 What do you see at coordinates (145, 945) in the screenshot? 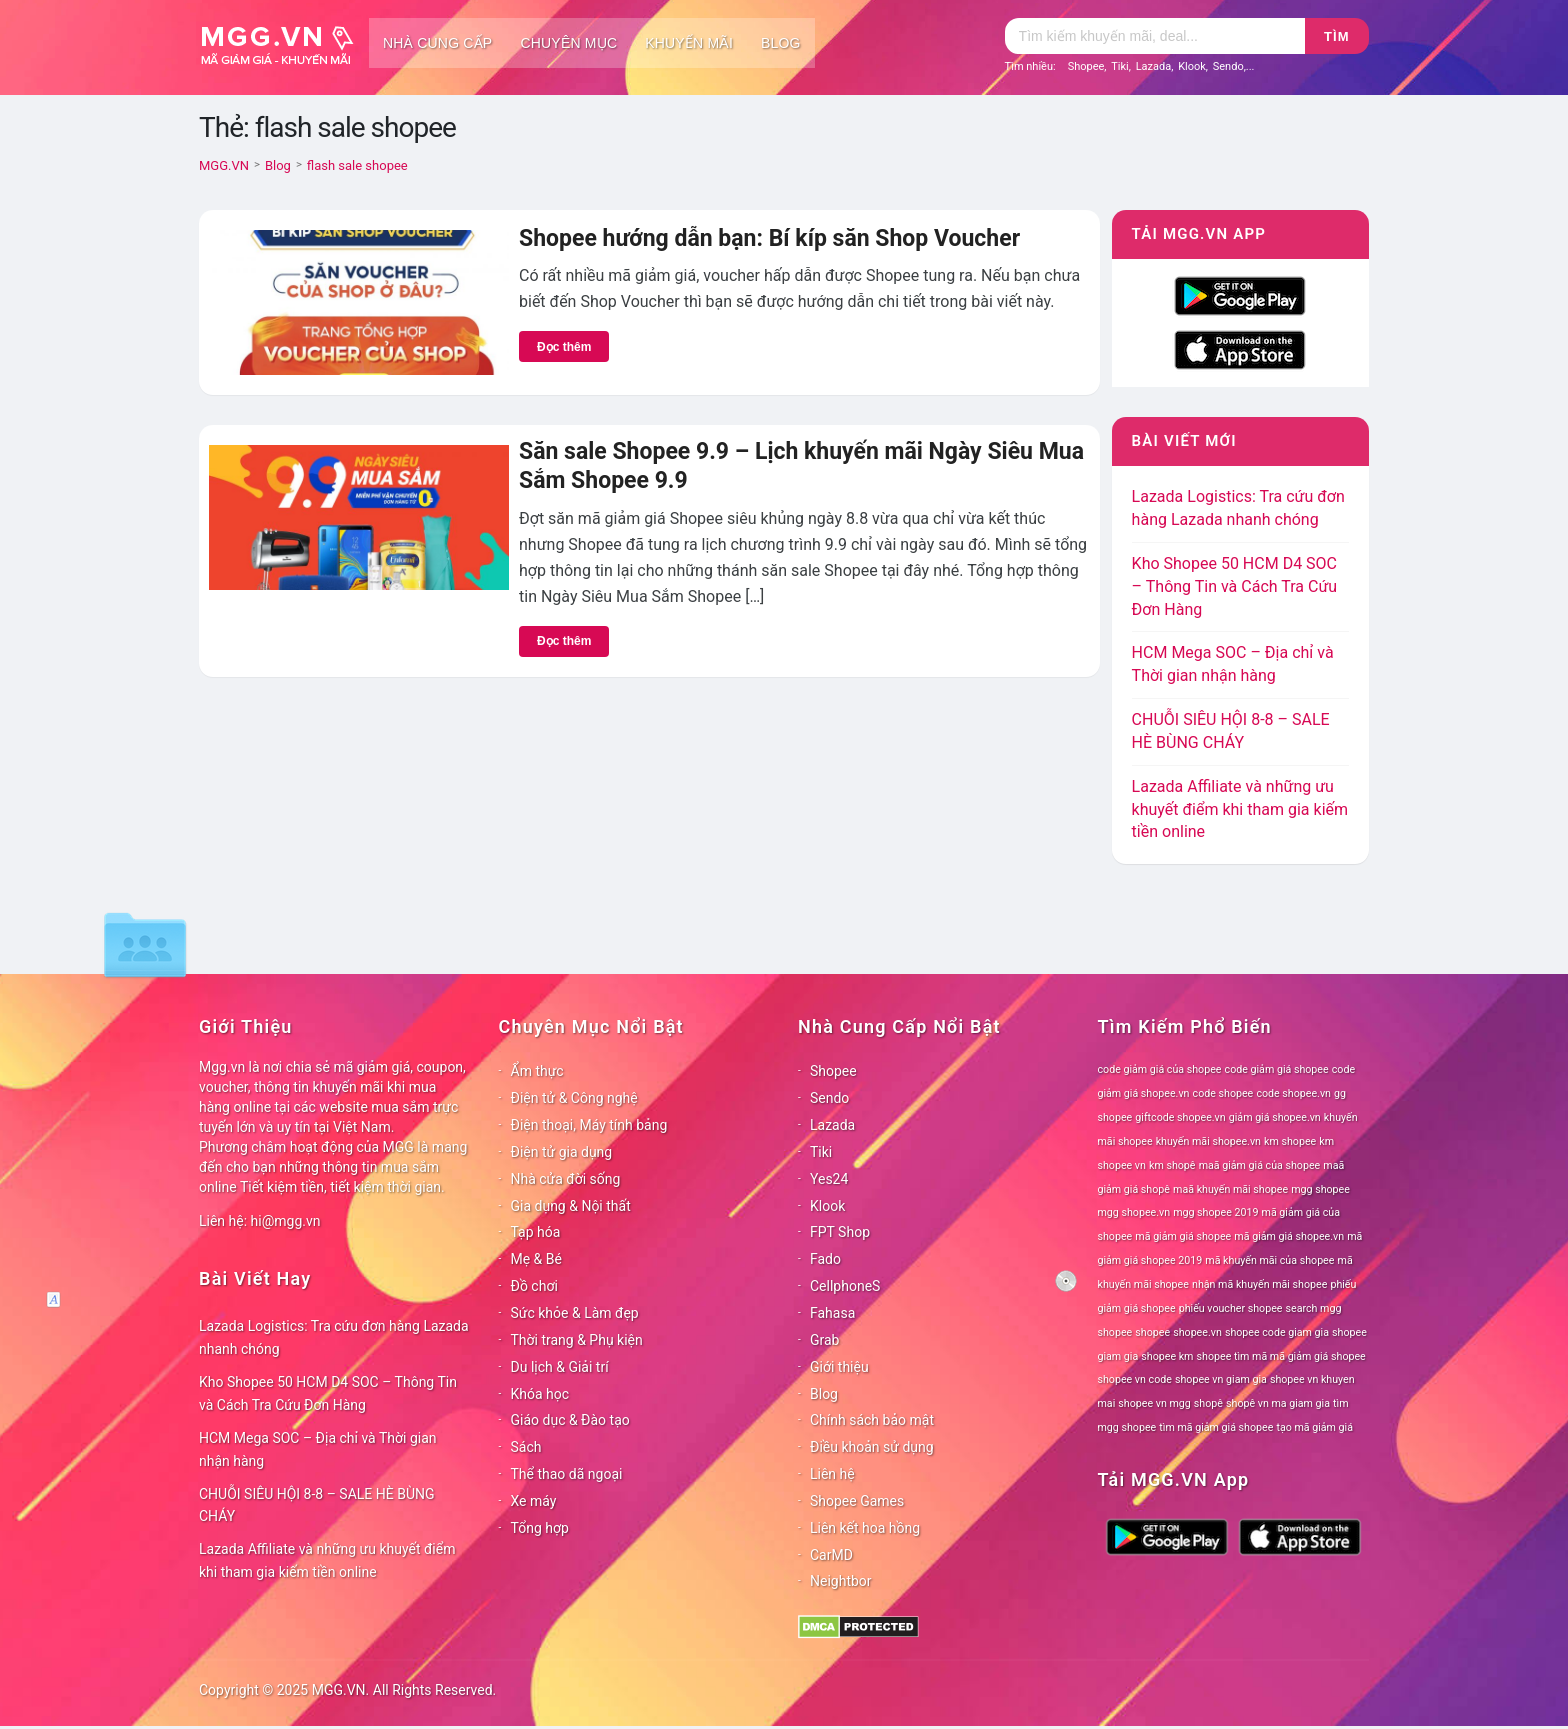
I see `access shared group folder` at bounding box center [145, 945].